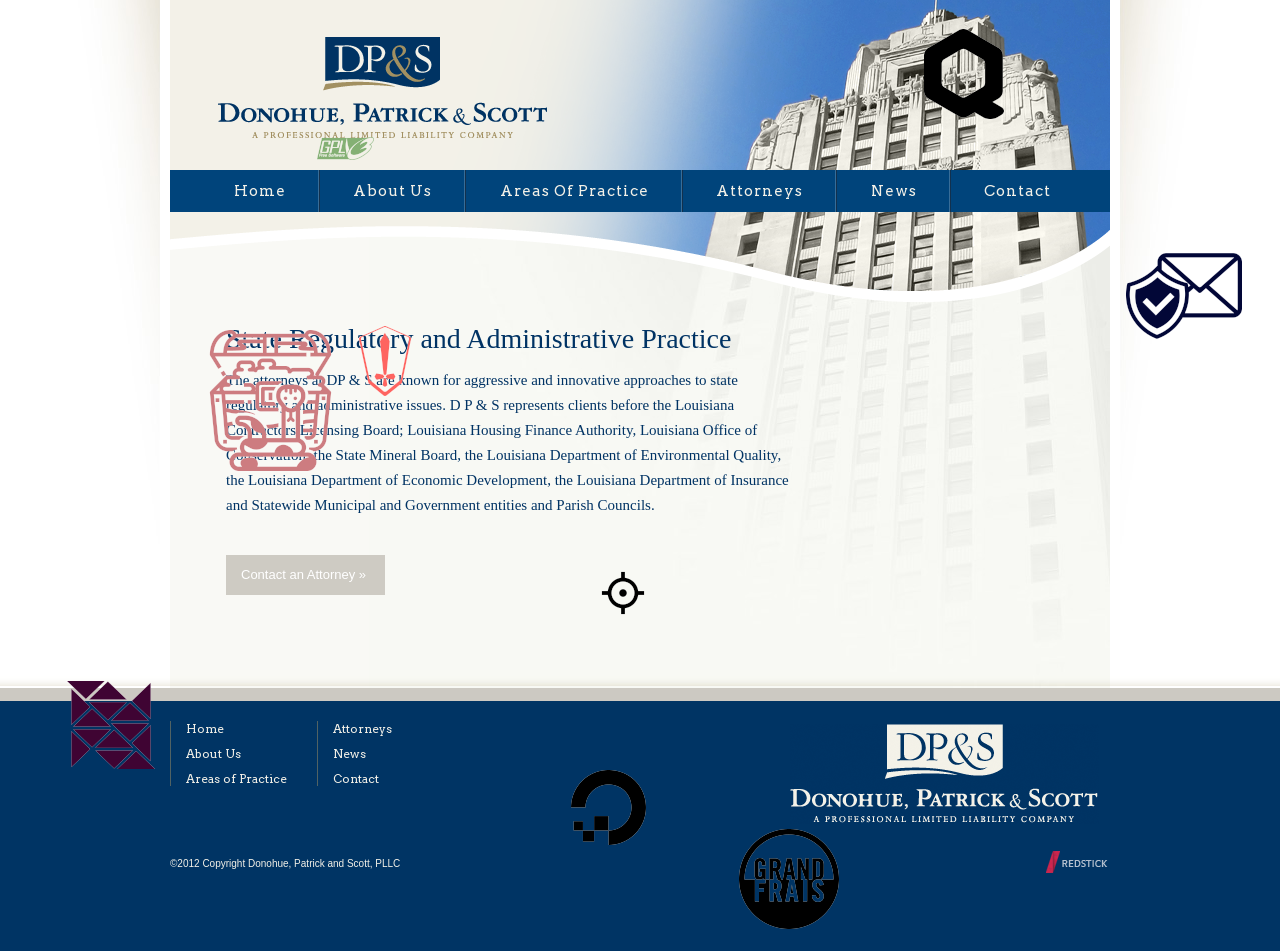 Image resolution: width=1280 pixels, height=951 pixels. Describe the element at coordinates (111, 725) in the screenshot. I see `NSIS (Nullsoft Scriptable Install System) logo` at that location.